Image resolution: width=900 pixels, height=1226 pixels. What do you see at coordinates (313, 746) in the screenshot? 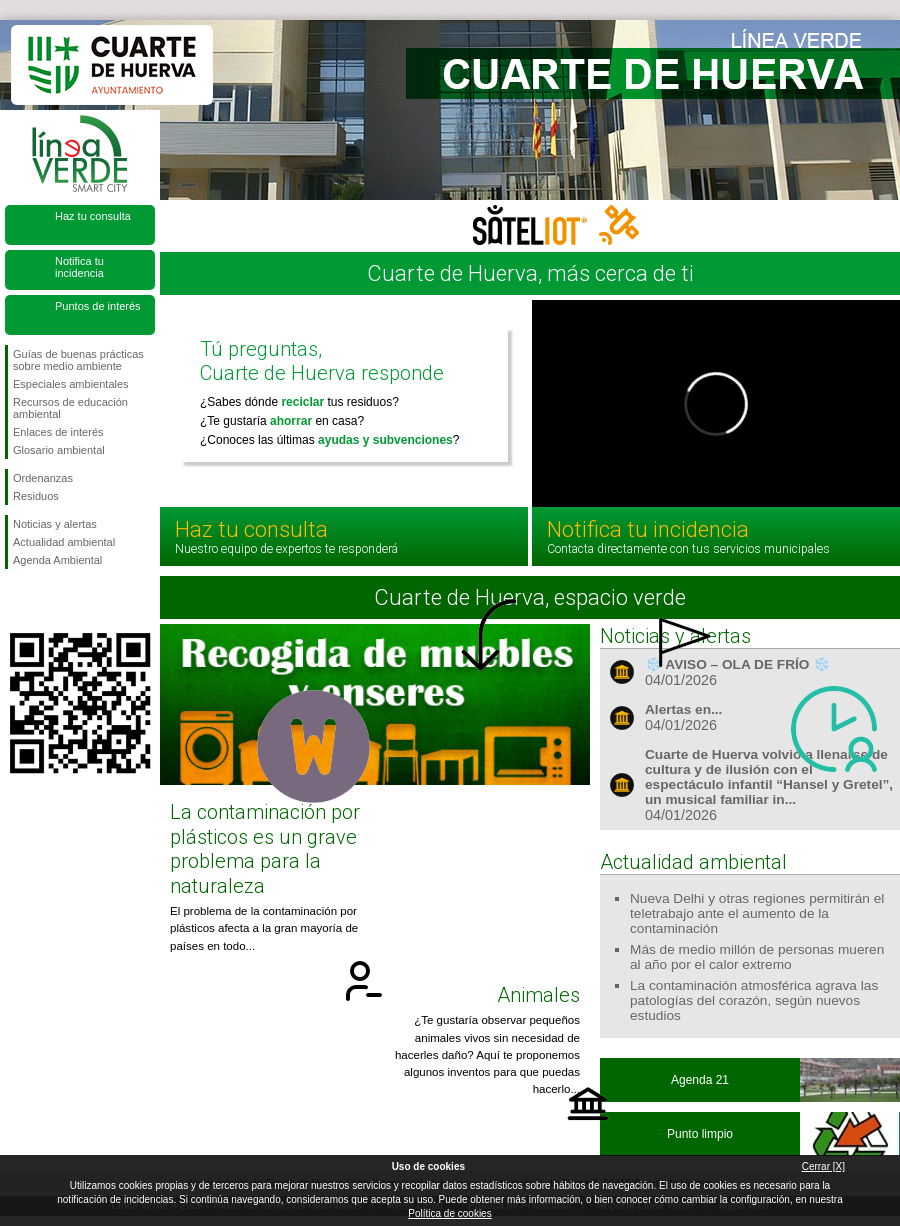
I see `Wikipedia or Wikimedia app shortcut` at bounding box center [313, 746].